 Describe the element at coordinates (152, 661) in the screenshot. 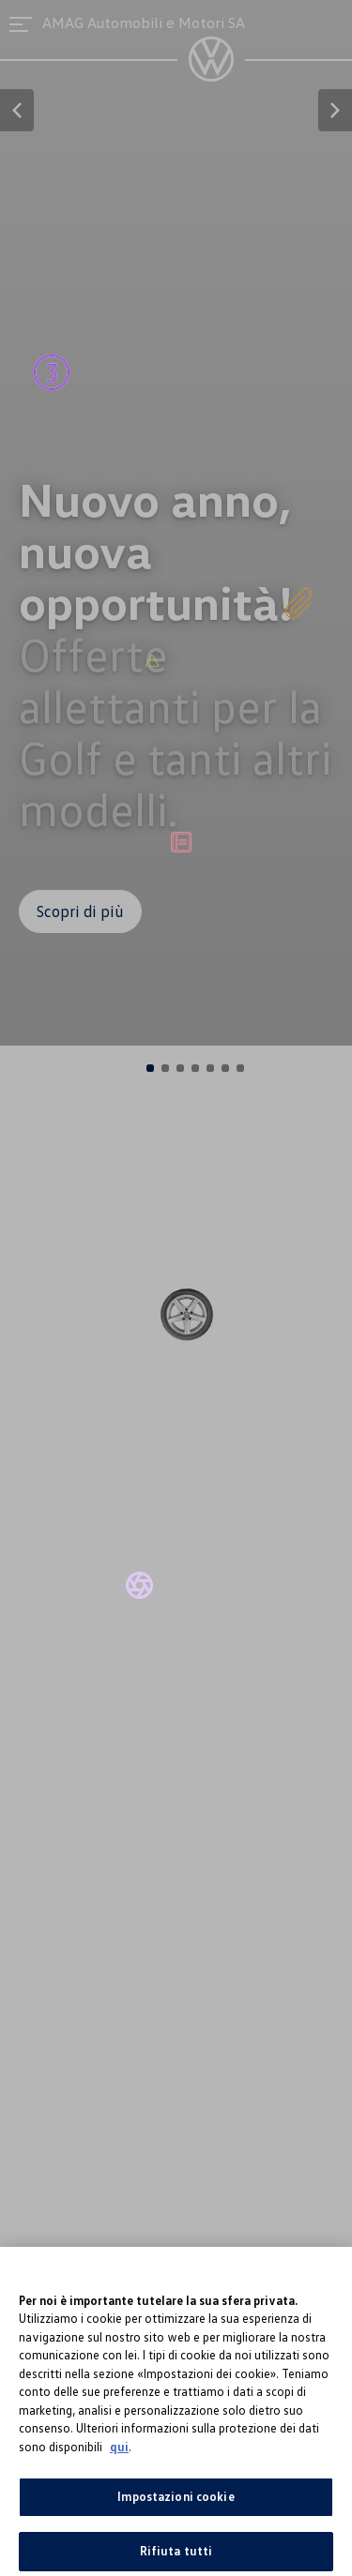

I see `indicates a warning or caution state` at that location.